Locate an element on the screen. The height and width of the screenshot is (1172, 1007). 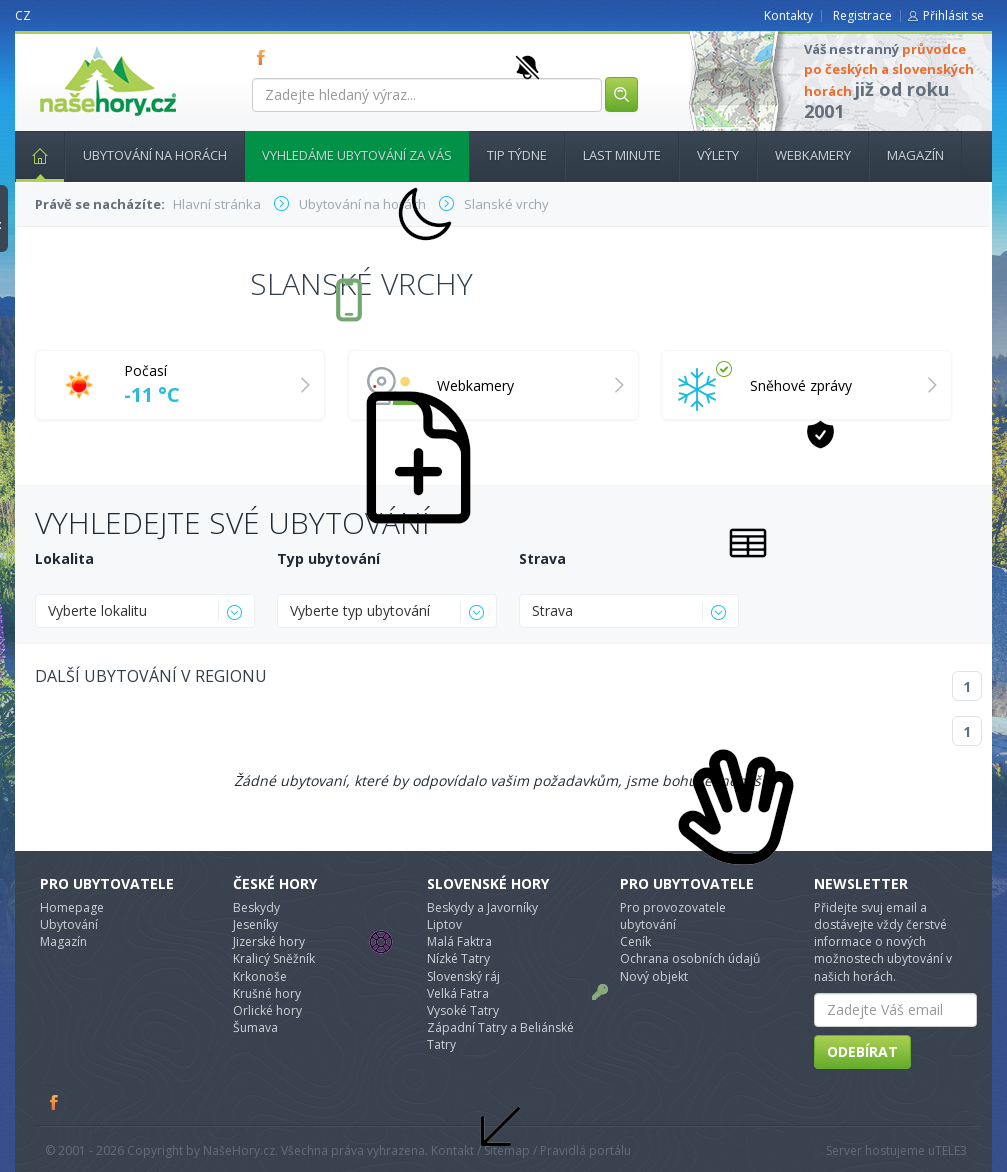
access mobile device settings is located at coordinates (349, 300).